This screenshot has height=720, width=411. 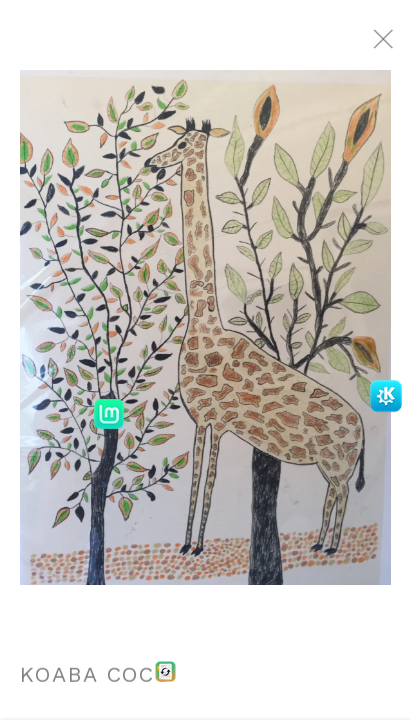 I want to click on open linux mint welcome screen, so click(x=109, y=414).